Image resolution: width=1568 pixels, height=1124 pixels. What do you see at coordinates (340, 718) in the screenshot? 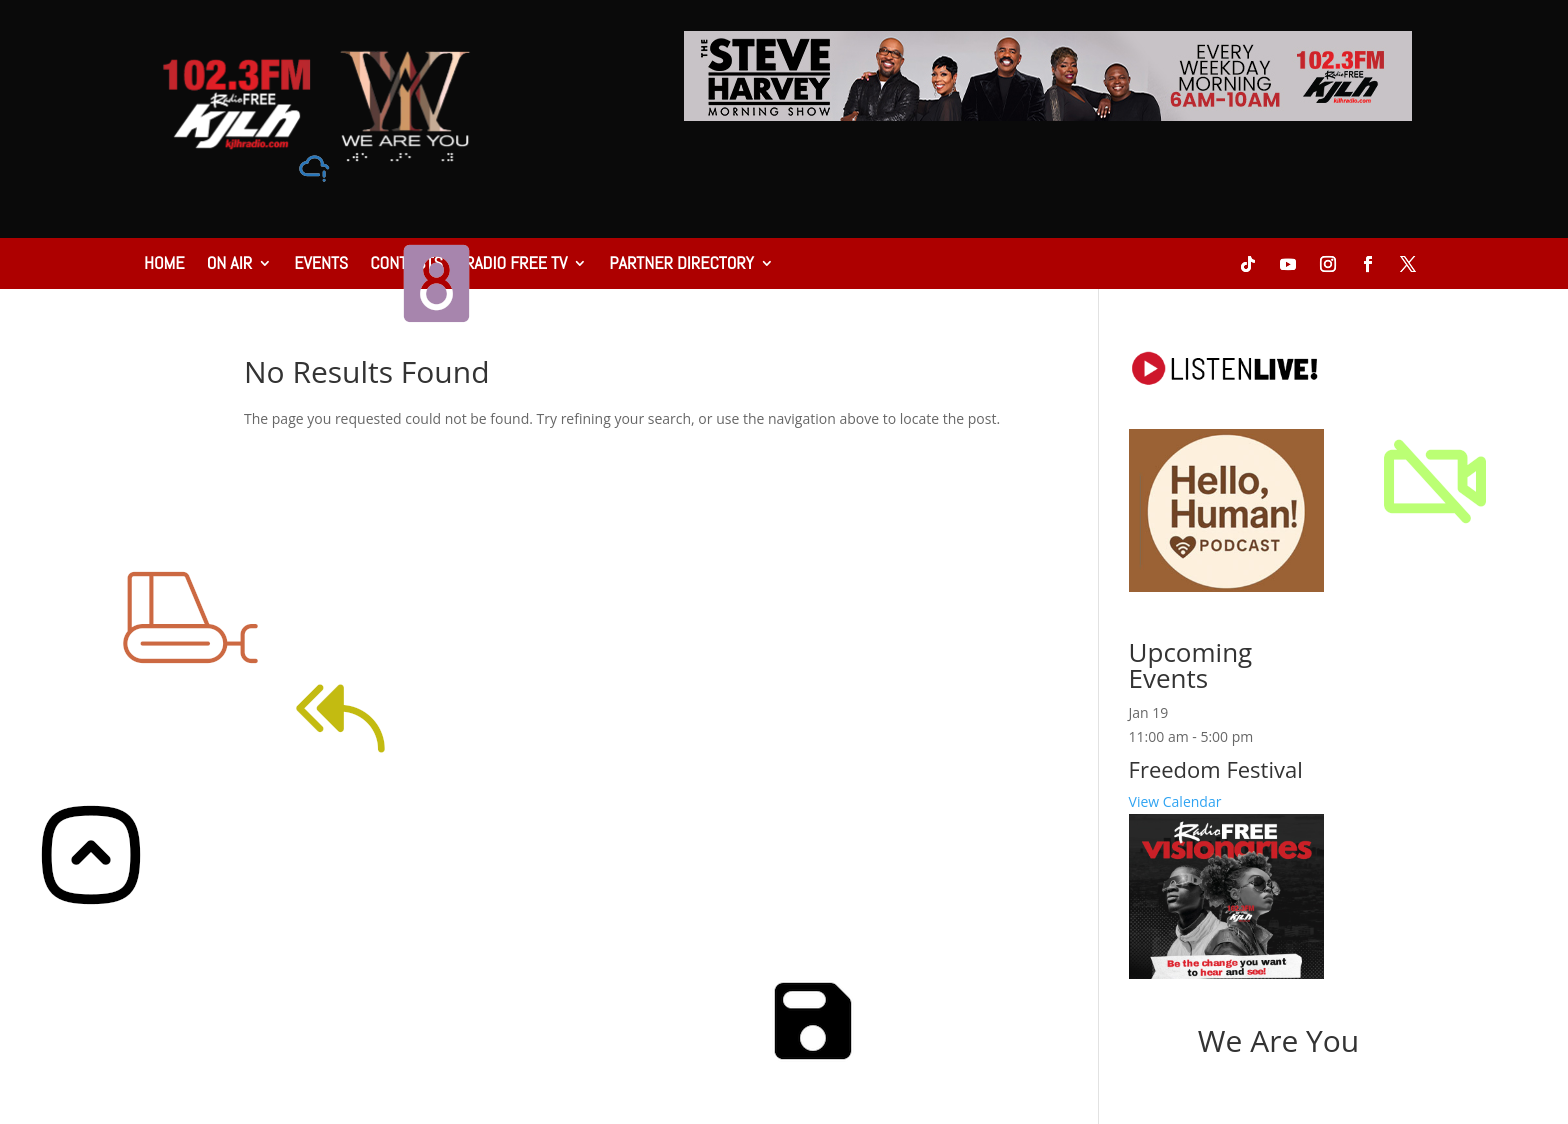
I see `reply all to a message or email` at bounding box center [340, 718].